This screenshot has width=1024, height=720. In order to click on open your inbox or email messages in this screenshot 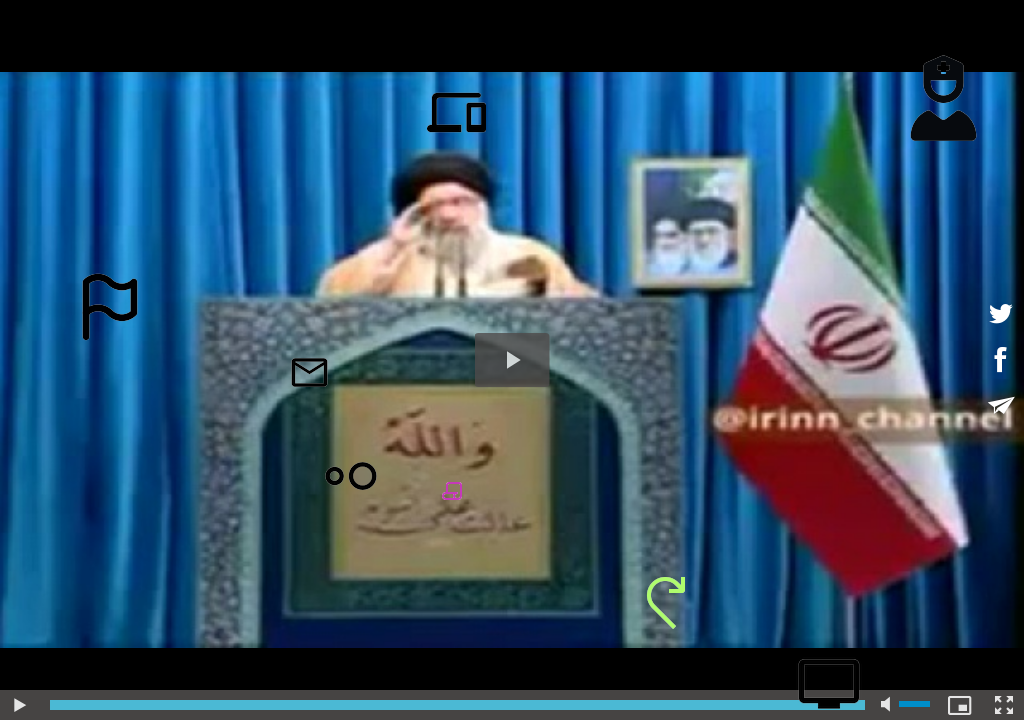, I will do `click(309, 372)`.